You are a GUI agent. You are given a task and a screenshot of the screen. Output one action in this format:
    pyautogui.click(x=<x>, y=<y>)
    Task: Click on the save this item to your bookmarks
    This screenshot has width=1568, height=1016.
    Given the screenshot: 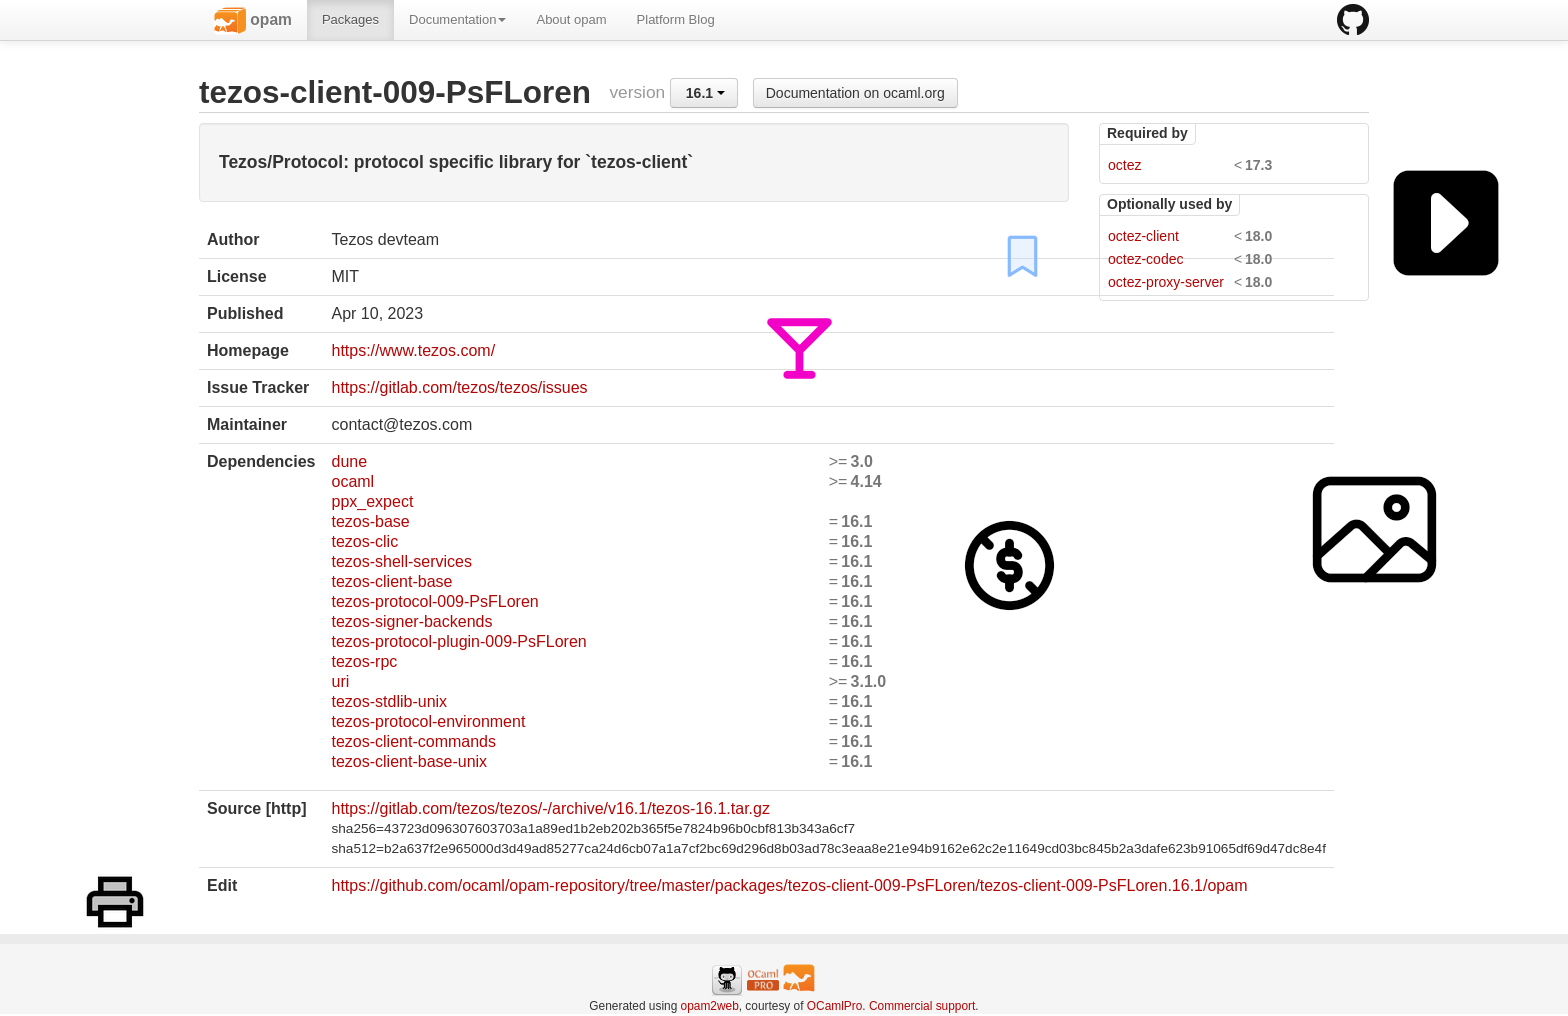 What is the action you would take?
    pyautogui.click(x=1022, y=255)
    